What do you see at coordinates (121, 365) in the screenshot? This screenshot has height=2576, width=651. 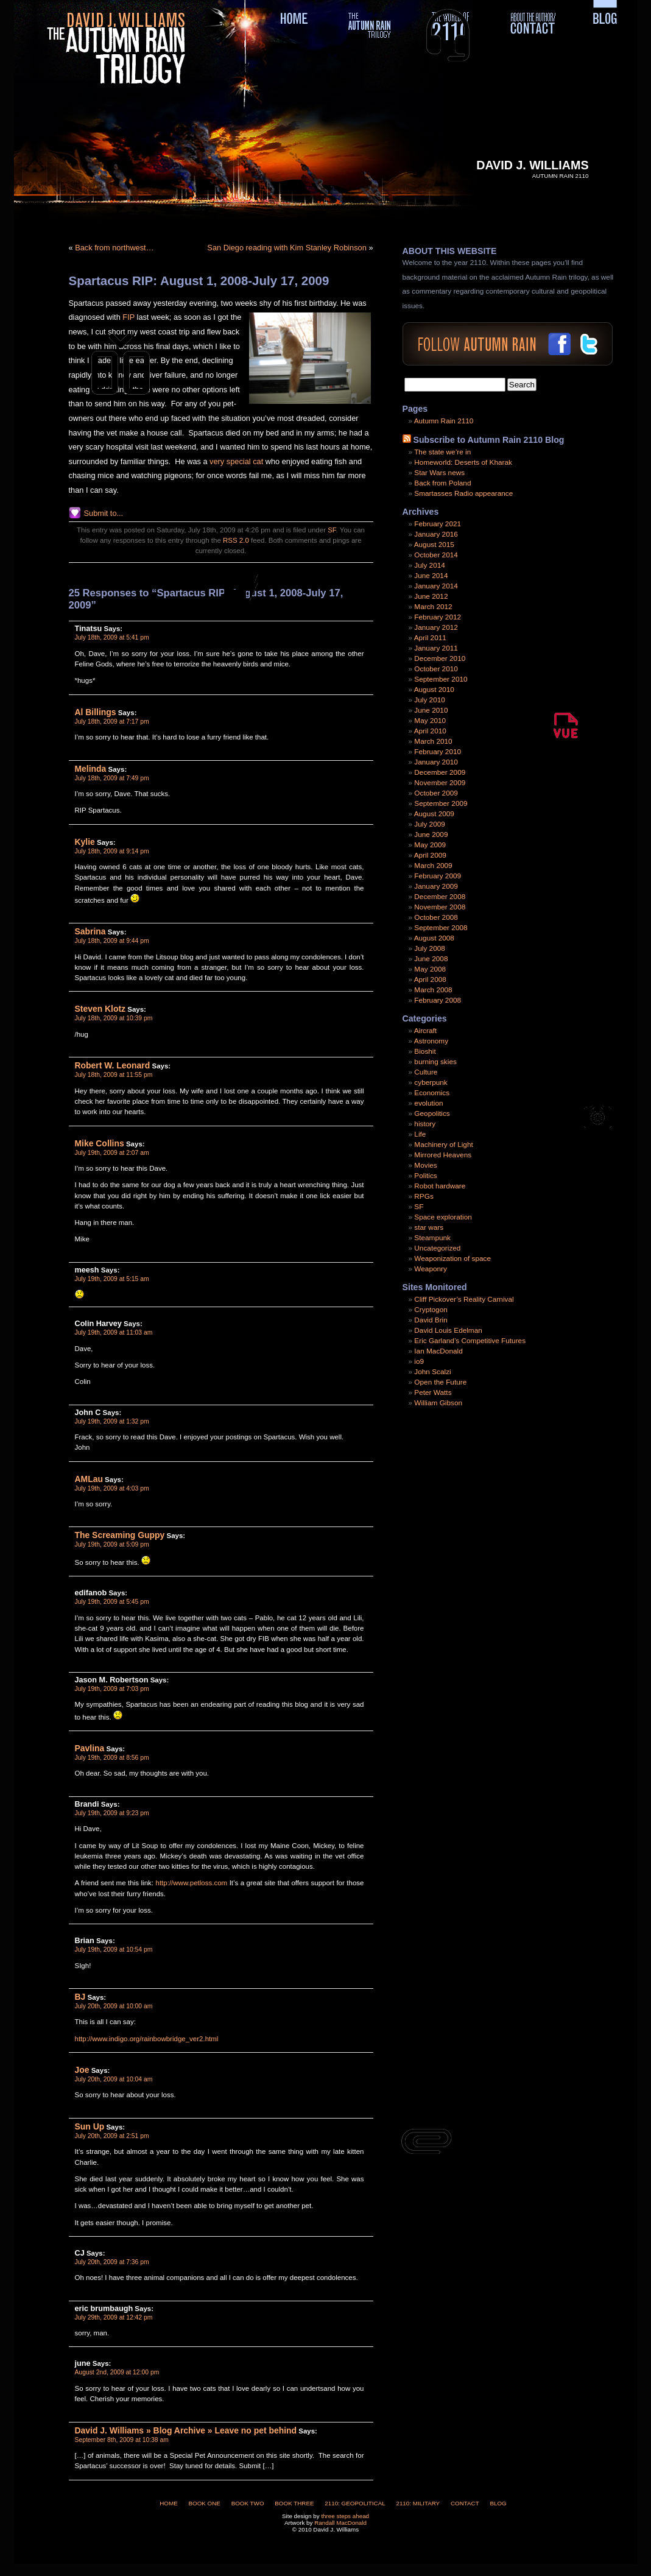 I see `align elements to the top edge` at bounding box center [121, 365].